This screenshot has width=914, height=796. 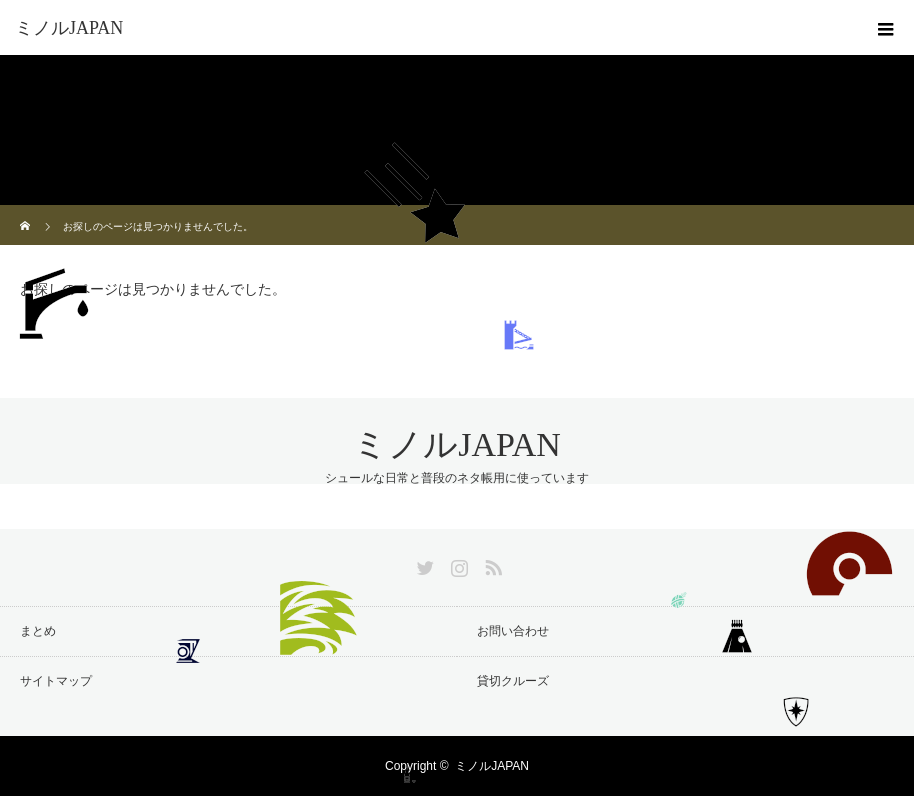 What do you see at coordinates (679, 600) in the screenshot?
I see `use a potion or consumable item` at bounding box center [679, 600].